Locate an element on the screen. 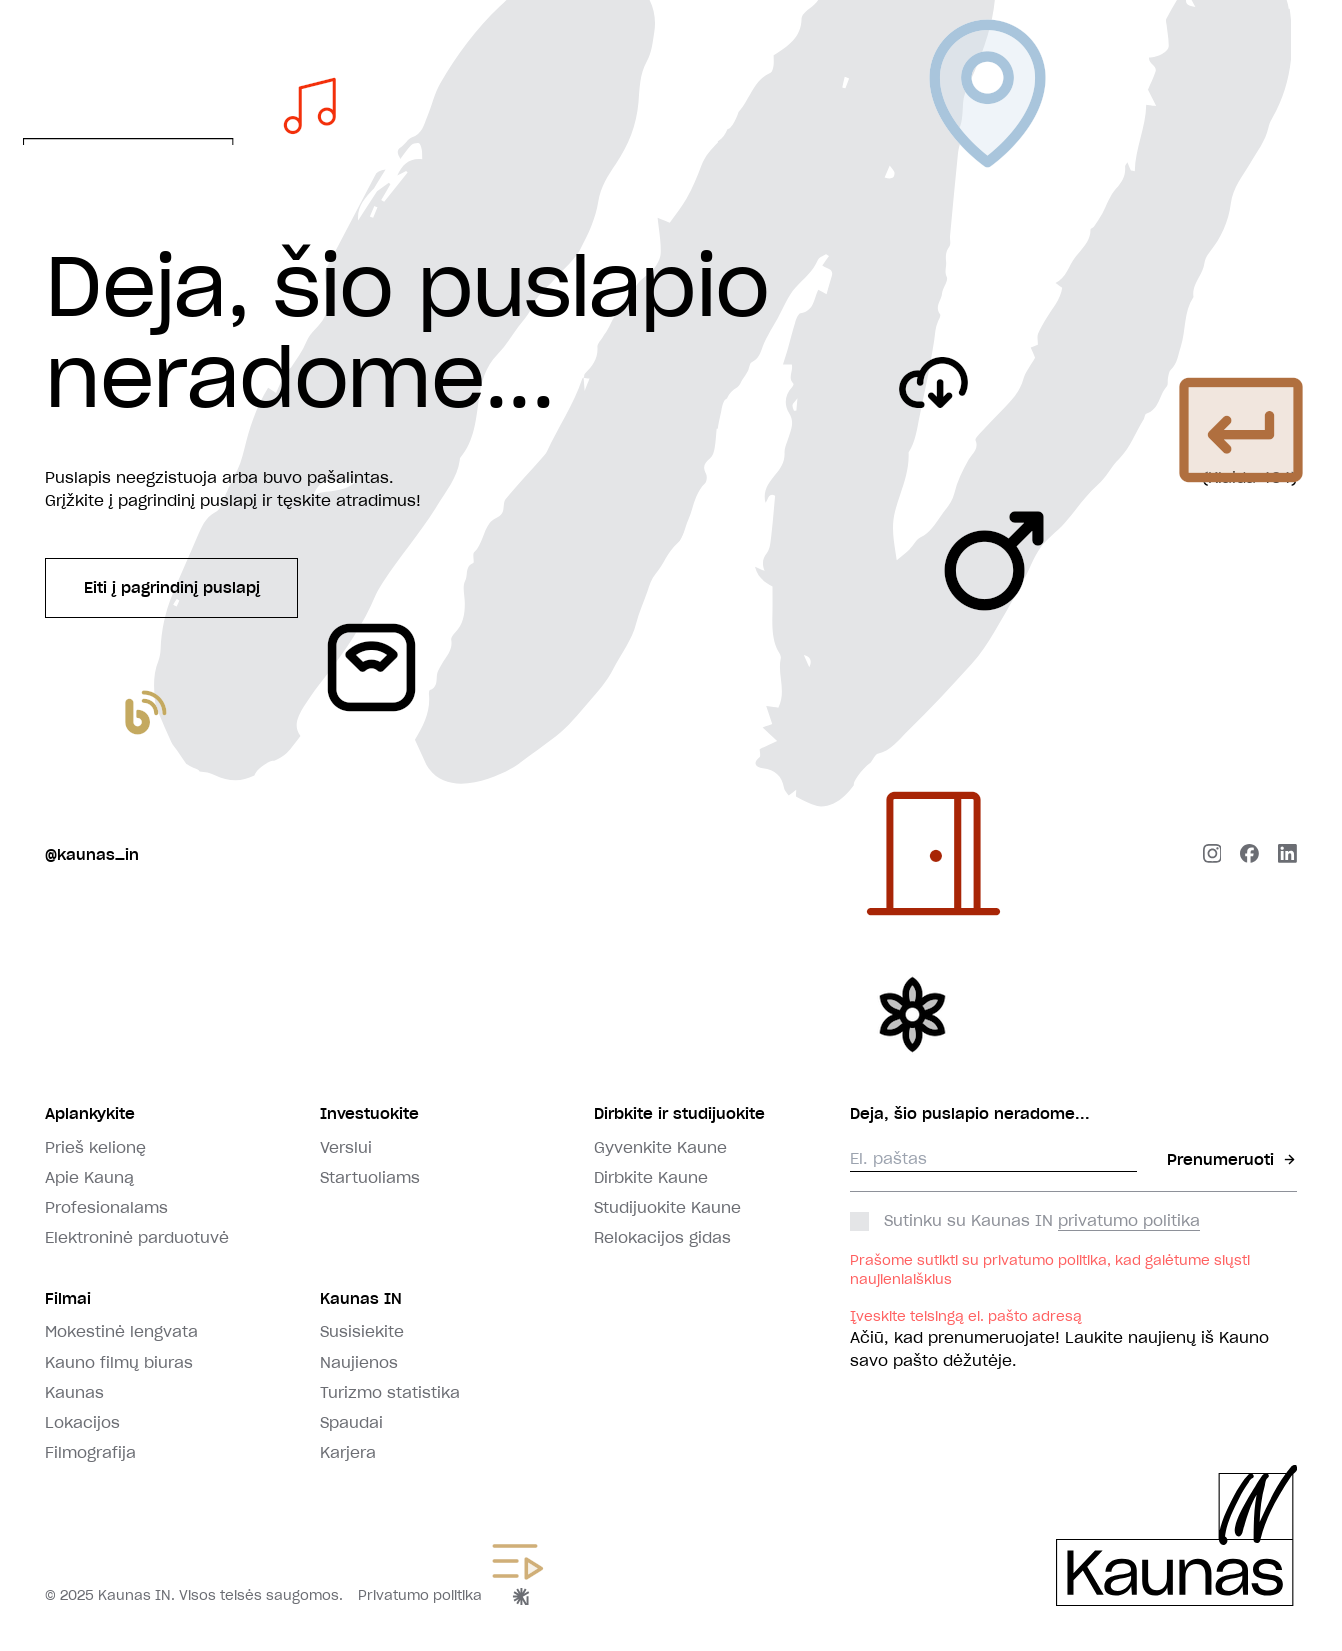 The image size is (1342, 1651). access music or audio player is located at coordinates (313, 107).